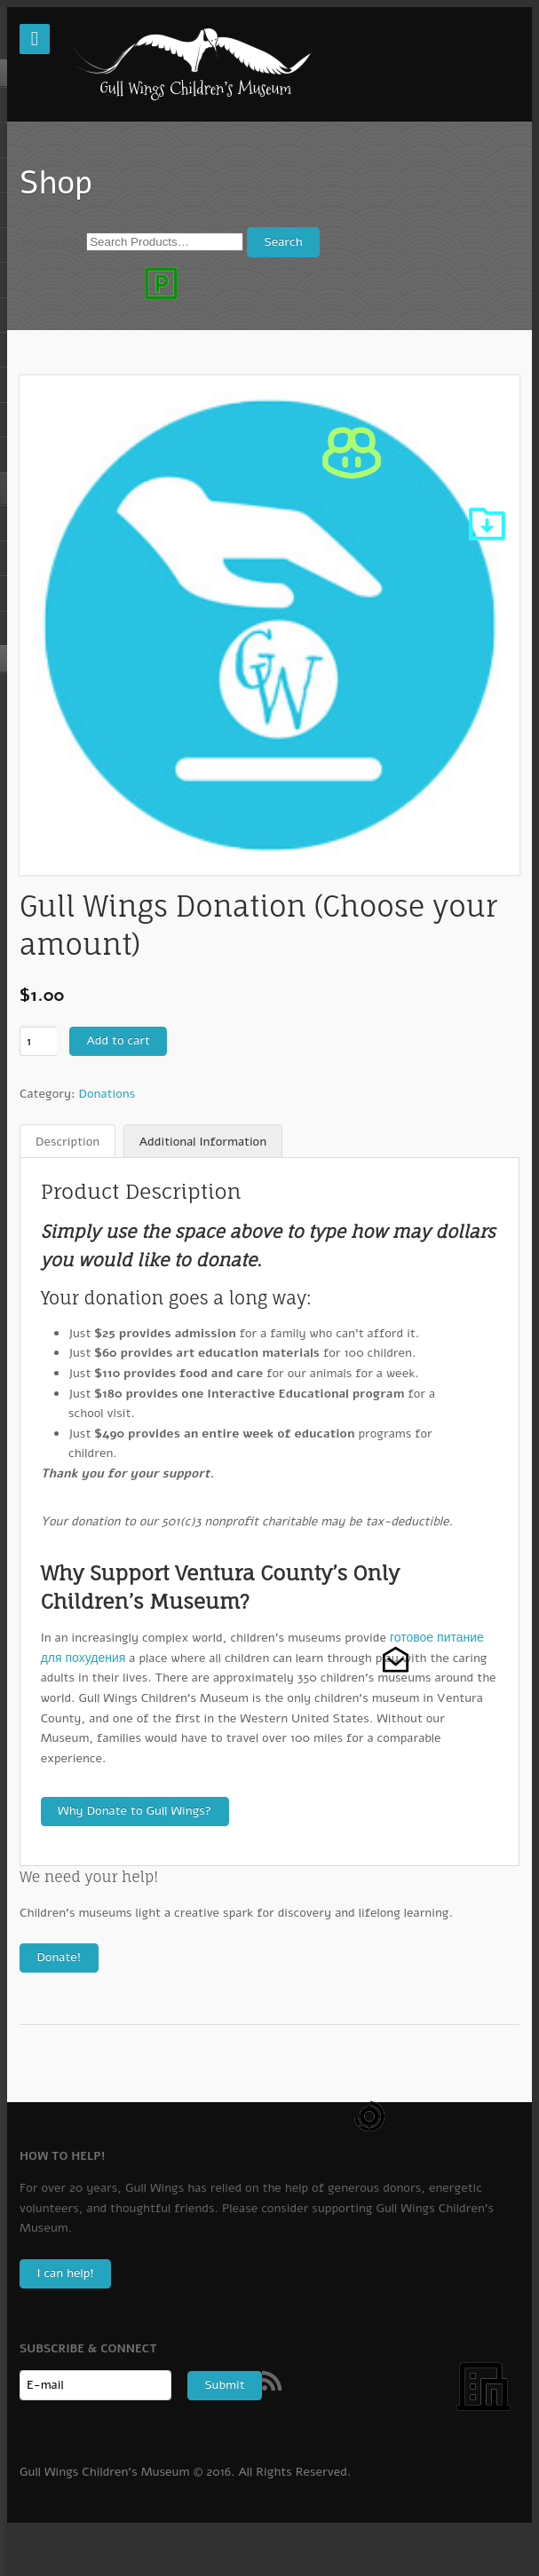  Describe the element at coordinates (369, 2116) in the screenshot. I see `turborepo logo - a build system for JavaScript and TypeScript codebases` at that location.